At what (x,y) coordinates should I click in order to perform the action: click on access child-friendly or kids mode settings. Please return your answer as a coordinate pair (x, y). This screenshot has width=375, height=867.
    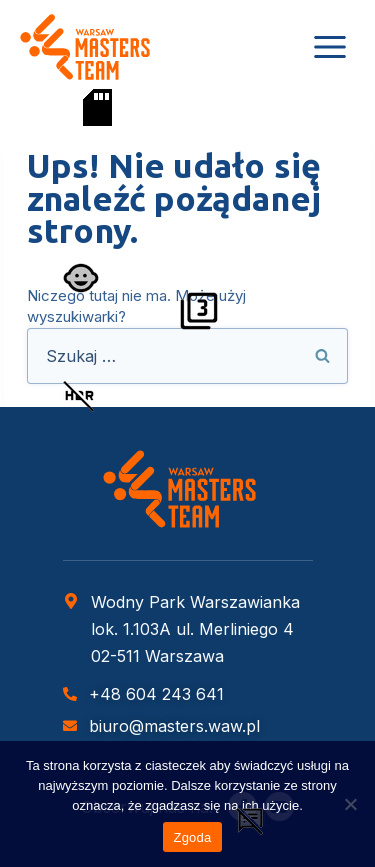
    Looking at the image, I should click on (81, 278).